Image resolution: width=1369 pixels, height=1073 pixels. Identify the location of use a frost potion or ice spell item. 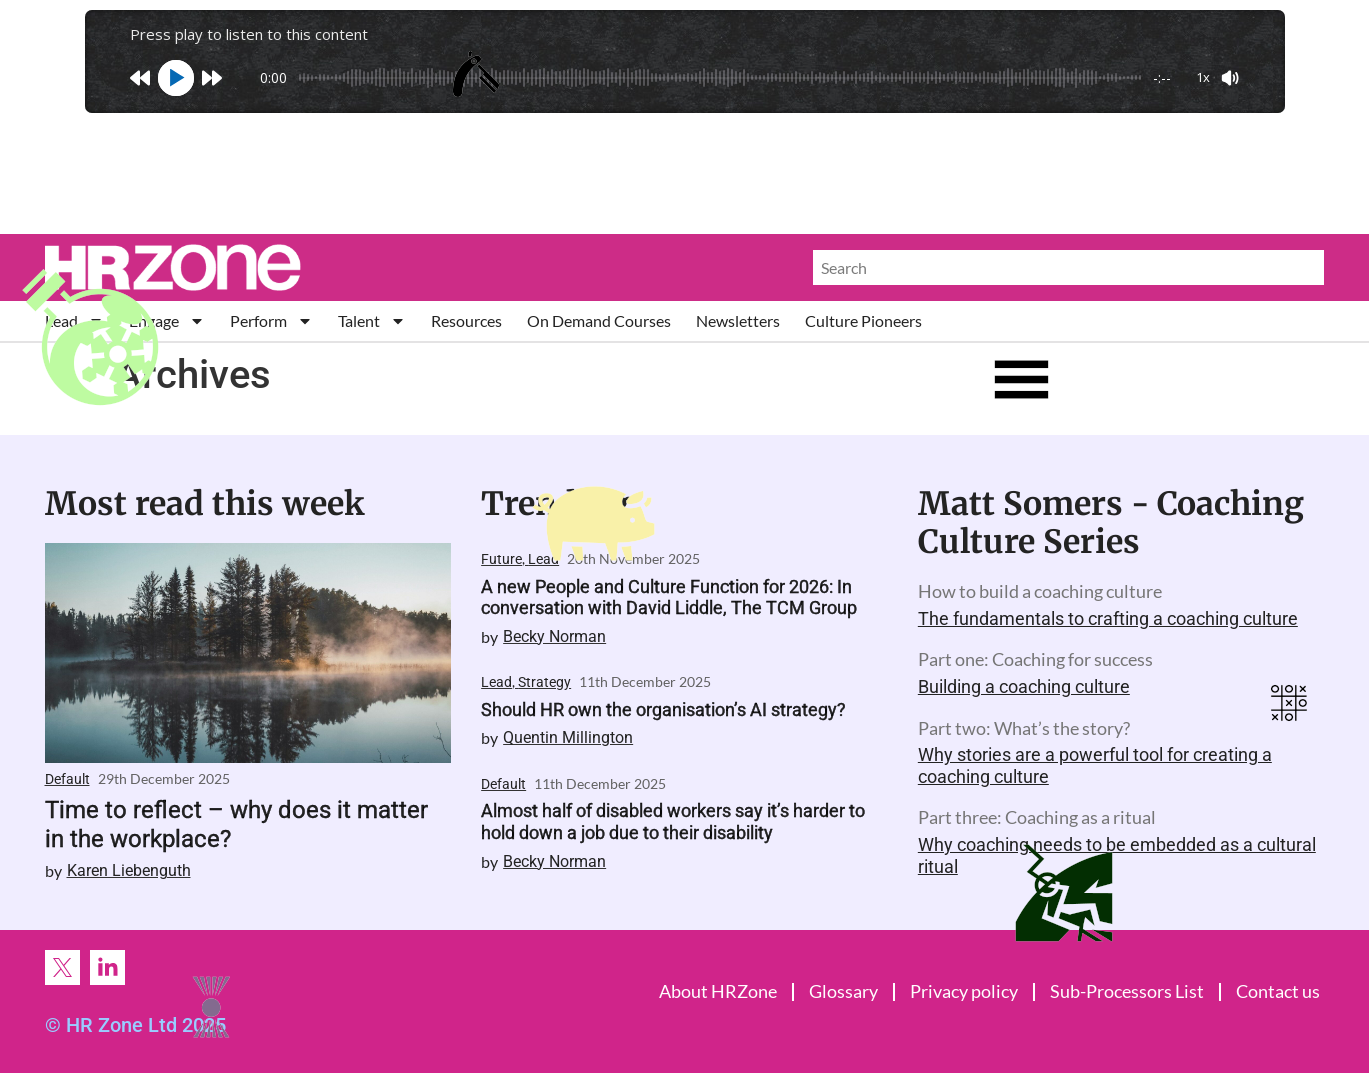
(90, 336).